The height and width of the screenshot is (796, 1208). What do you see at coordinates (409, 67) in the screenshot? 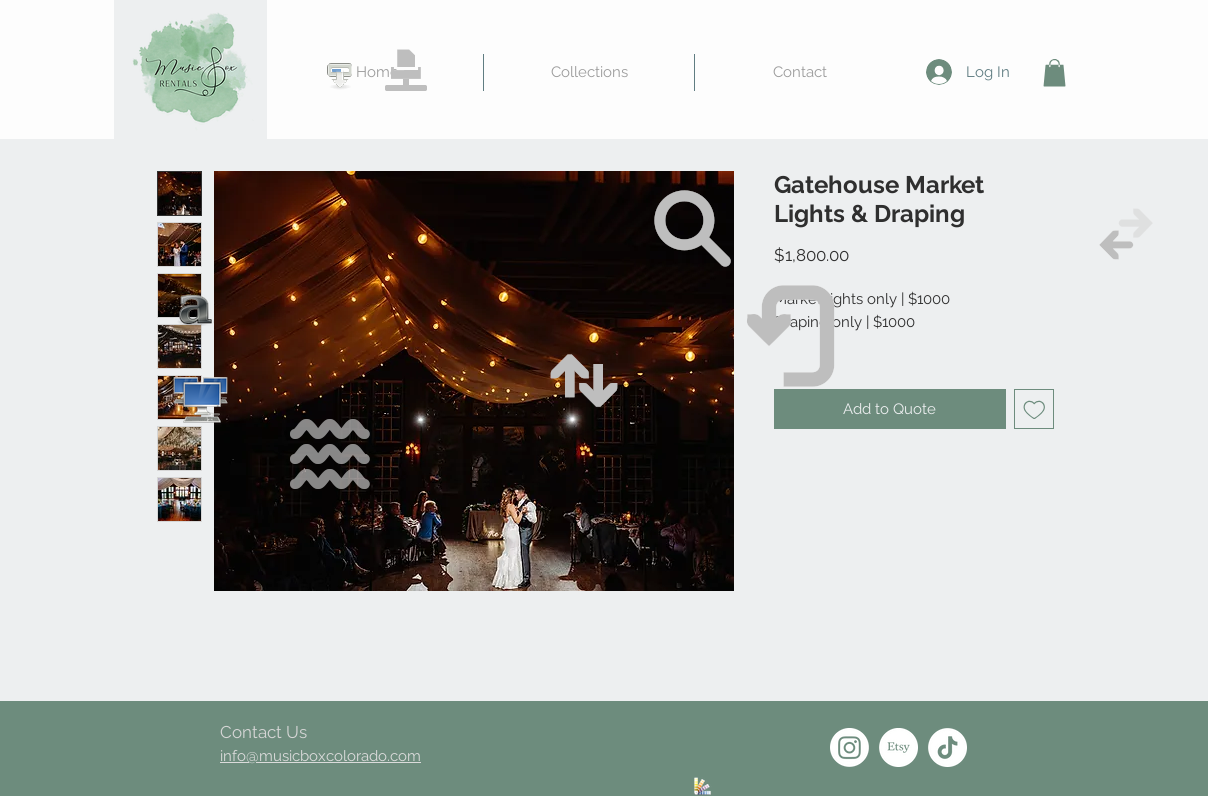
I see `connect to a network printer` at bounding box center [409, 67].